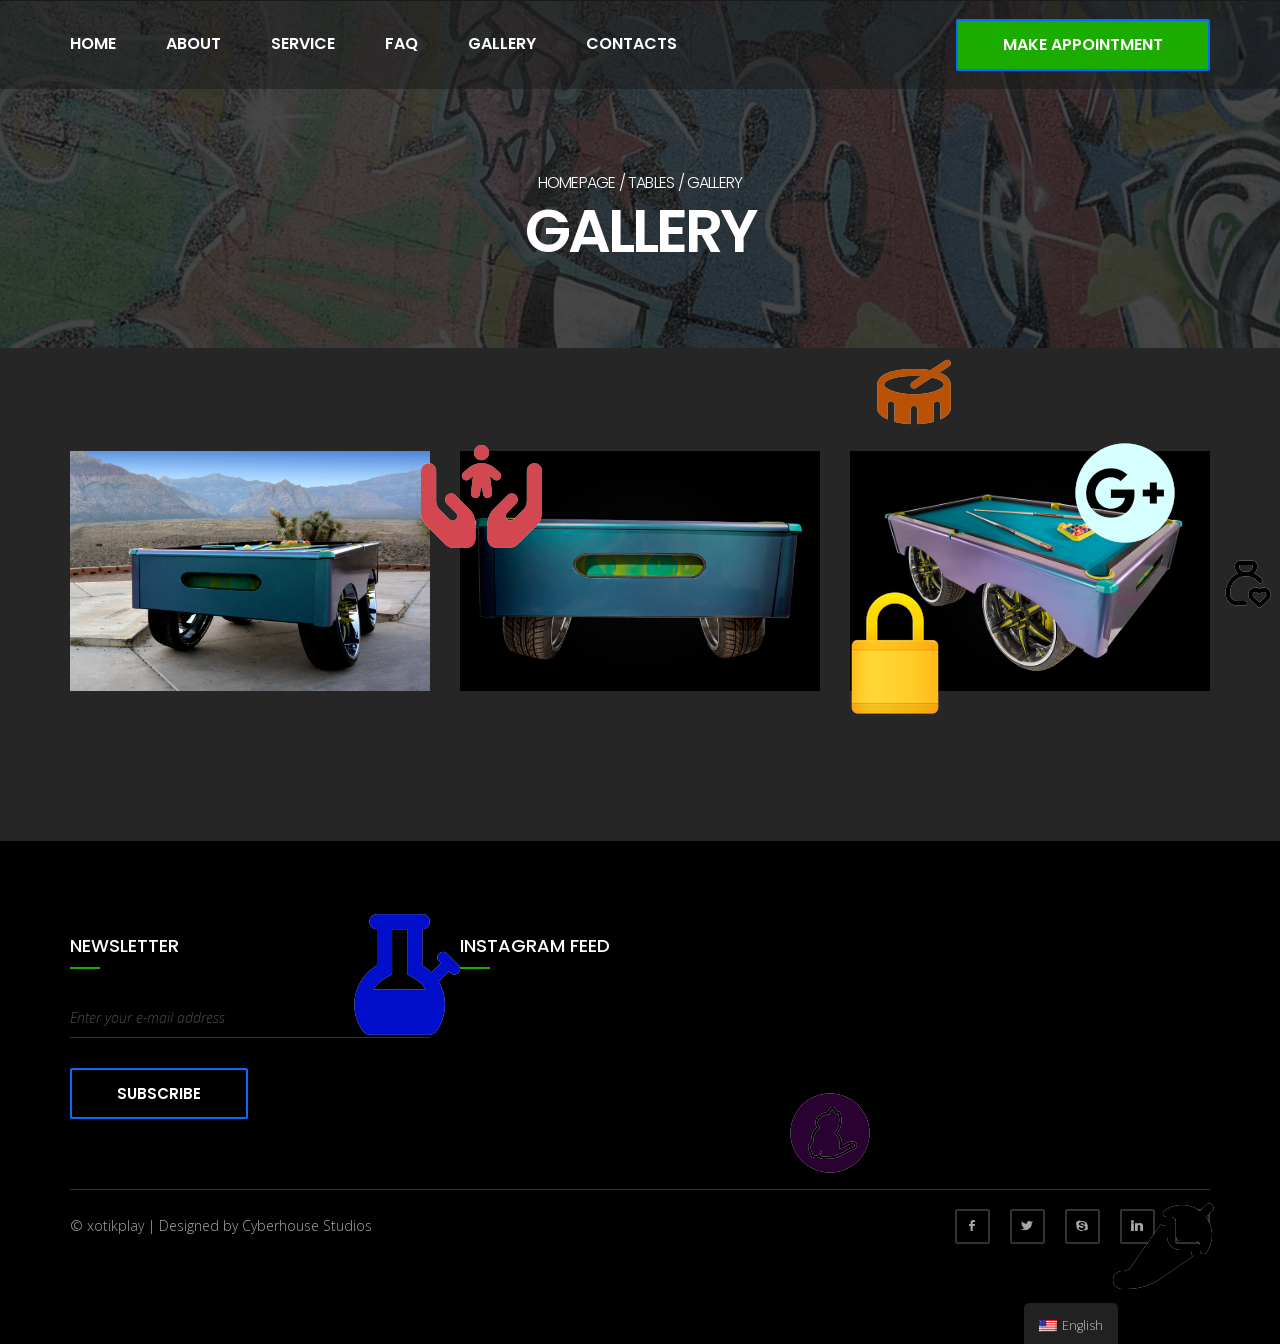  What do you see at coordinates (895, 653) in the screenshot?
I see `lock or secure this item` at bounding box center [895, 653].